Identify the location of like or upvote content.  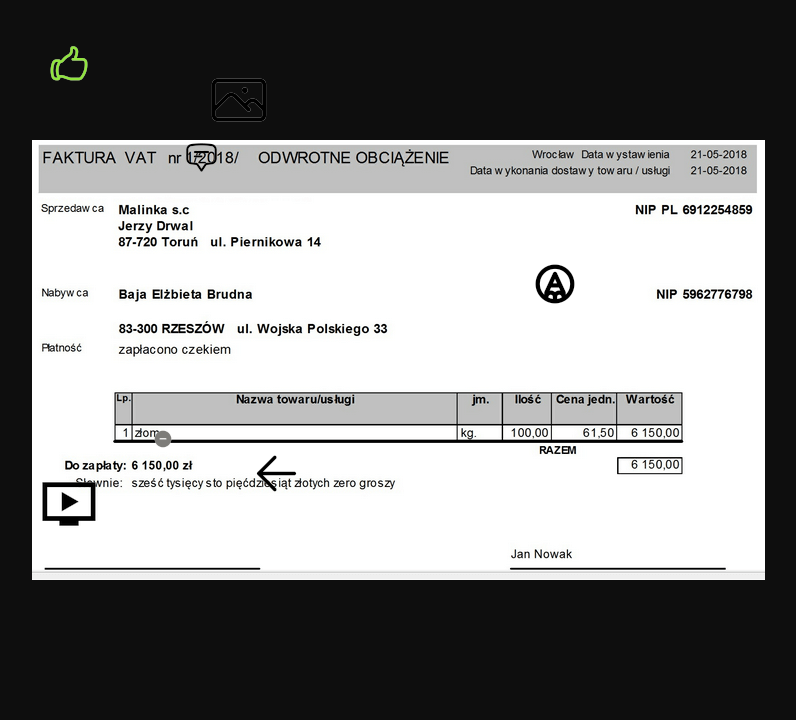
(69, 65).